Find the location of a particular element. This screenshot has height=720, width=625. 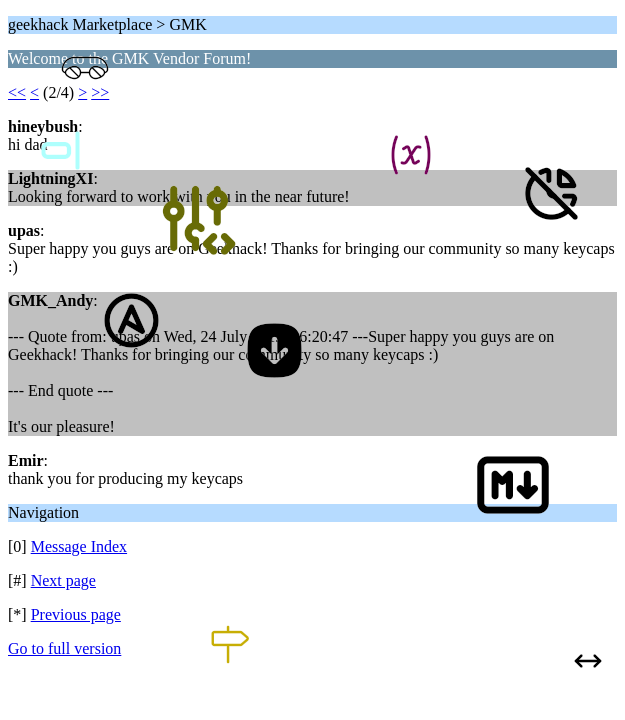

adjust code editor settings is located at coordinates (195, 218).